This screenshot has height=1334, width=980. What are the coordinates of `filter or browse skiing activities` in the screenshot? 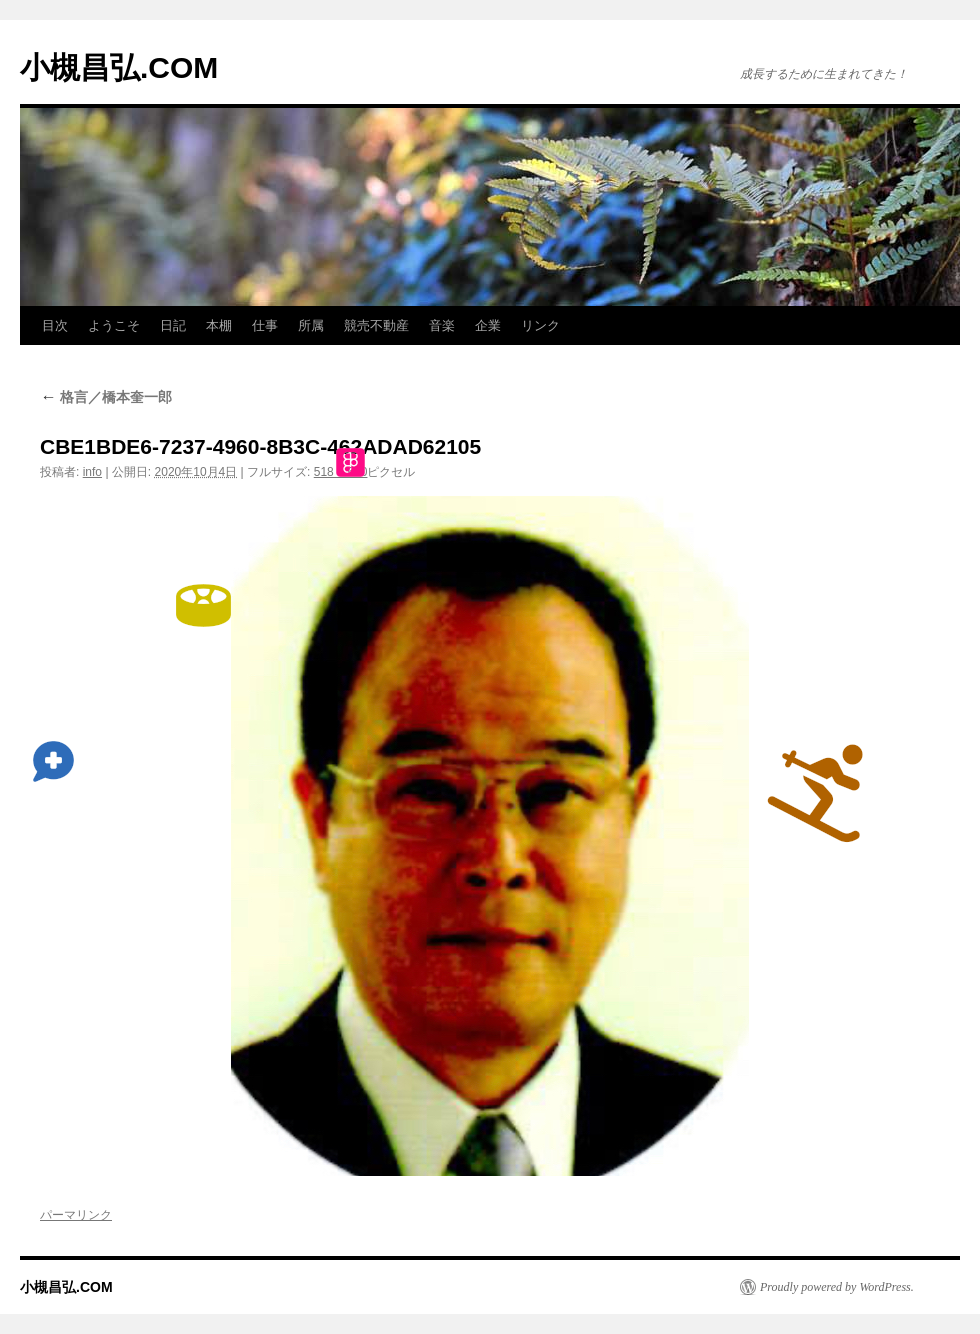 It's located at (819, 790).